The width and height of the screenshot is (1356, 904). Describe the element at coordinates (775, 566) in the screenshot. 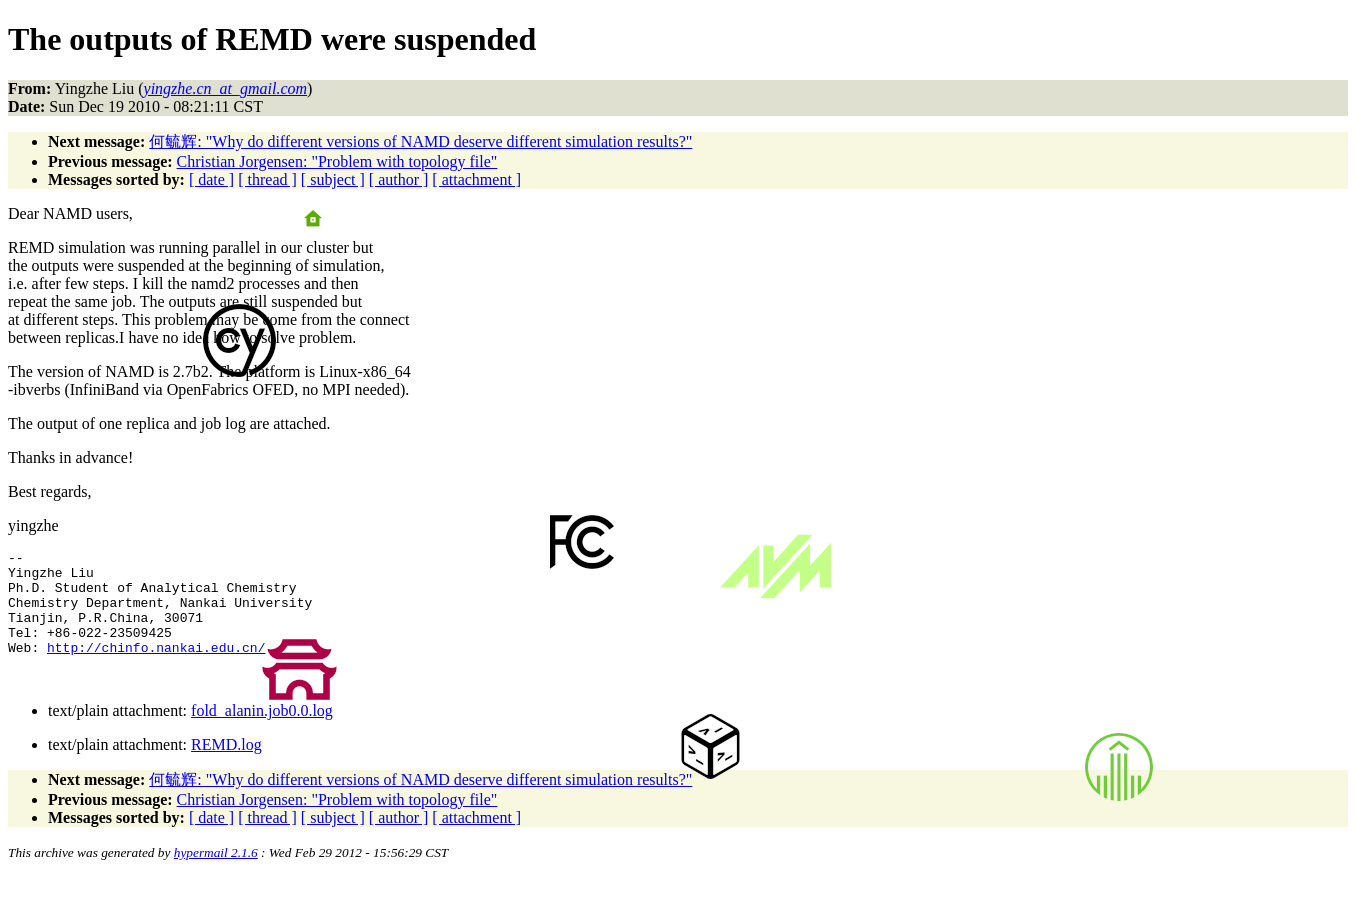

I see `AVM company logo` at that location.